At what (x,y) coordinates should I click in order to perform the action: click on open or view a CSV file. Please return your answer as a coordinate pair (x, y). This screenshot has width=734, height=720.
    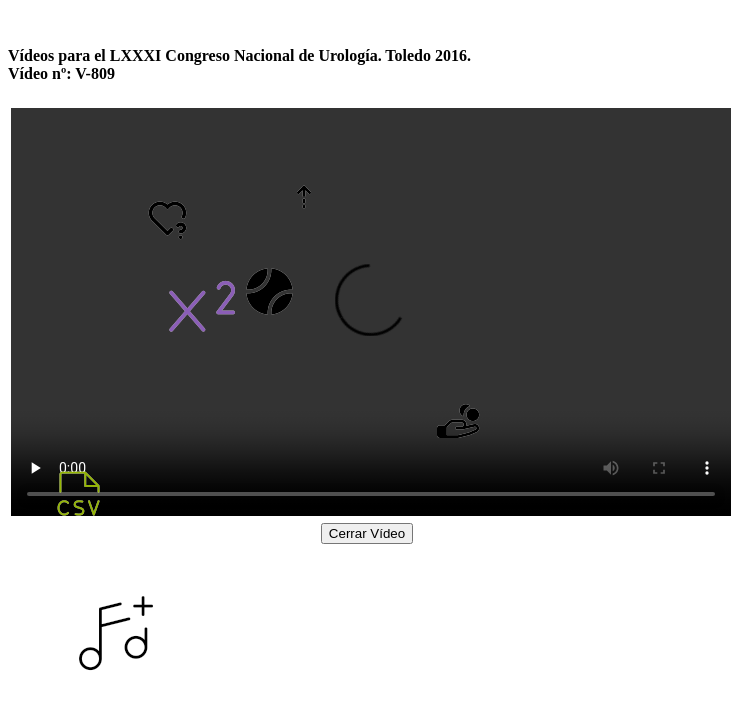
    Looking at the image, I should click on (79, 495).